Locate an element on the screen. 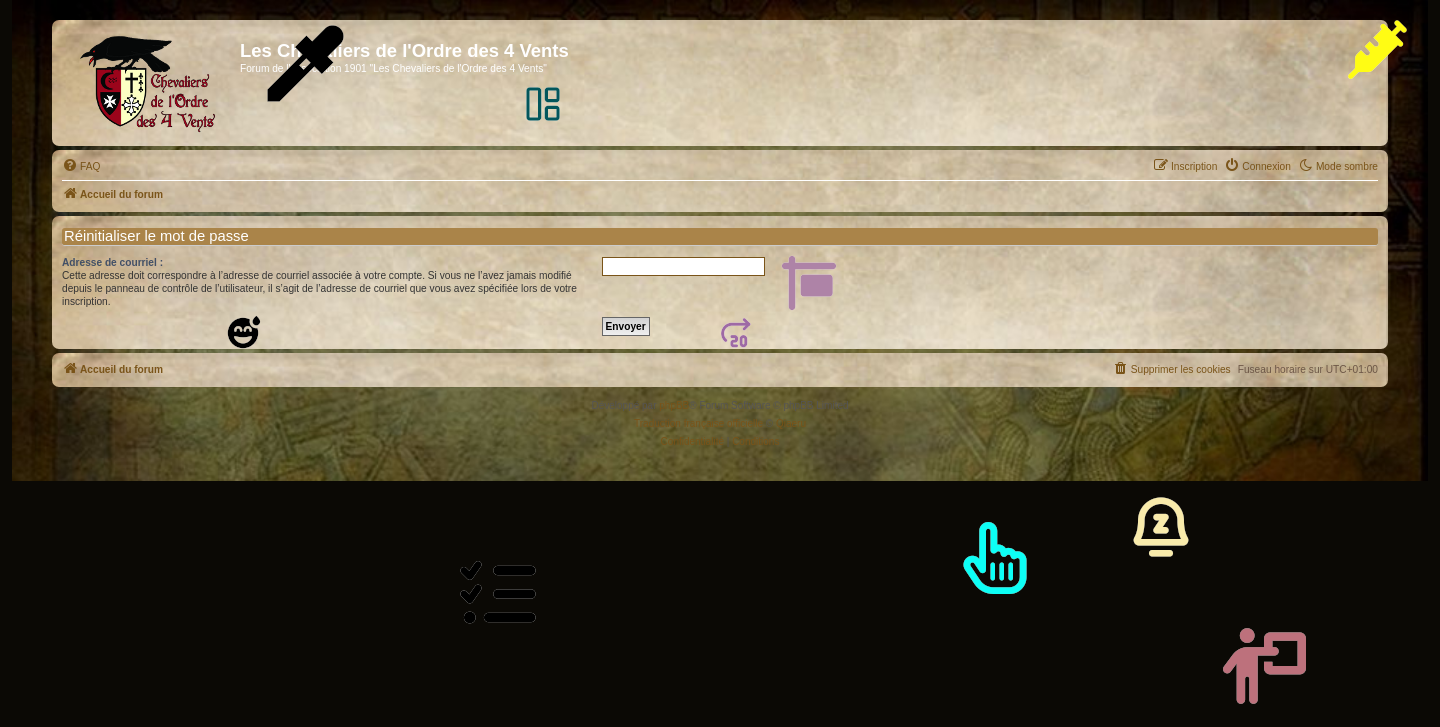 The image size is (1440, 727). skip forward 20 seconds is located at coordinates (736, 333).